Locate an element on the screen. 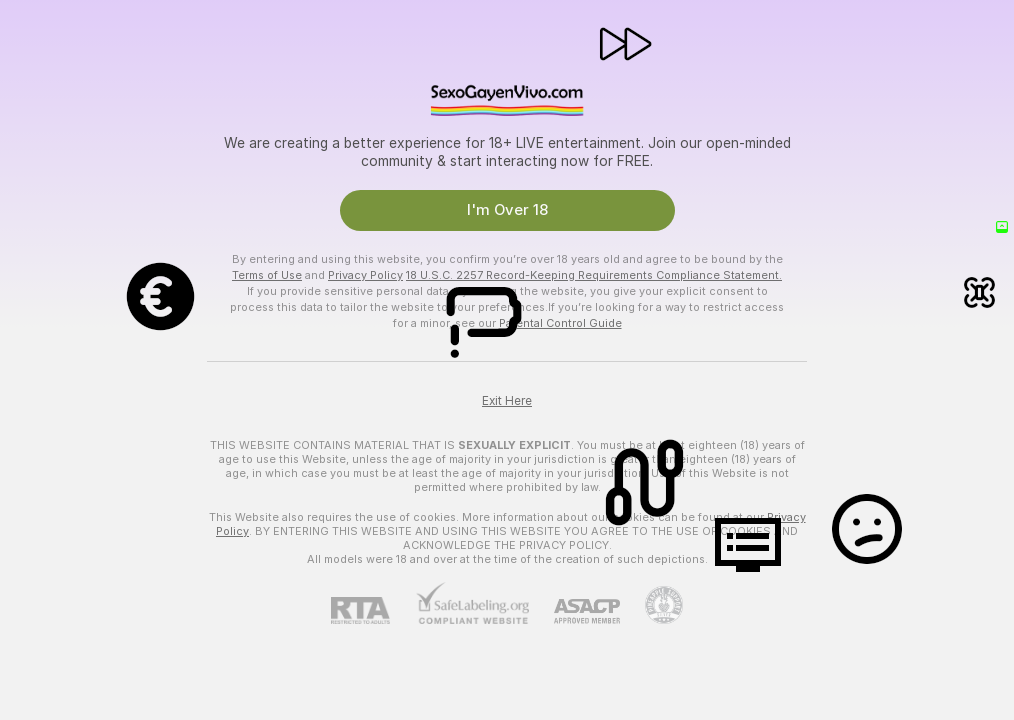 This screenshot has height=720, width=1014. fast-forward through media content is located at coordinates (622, 44).